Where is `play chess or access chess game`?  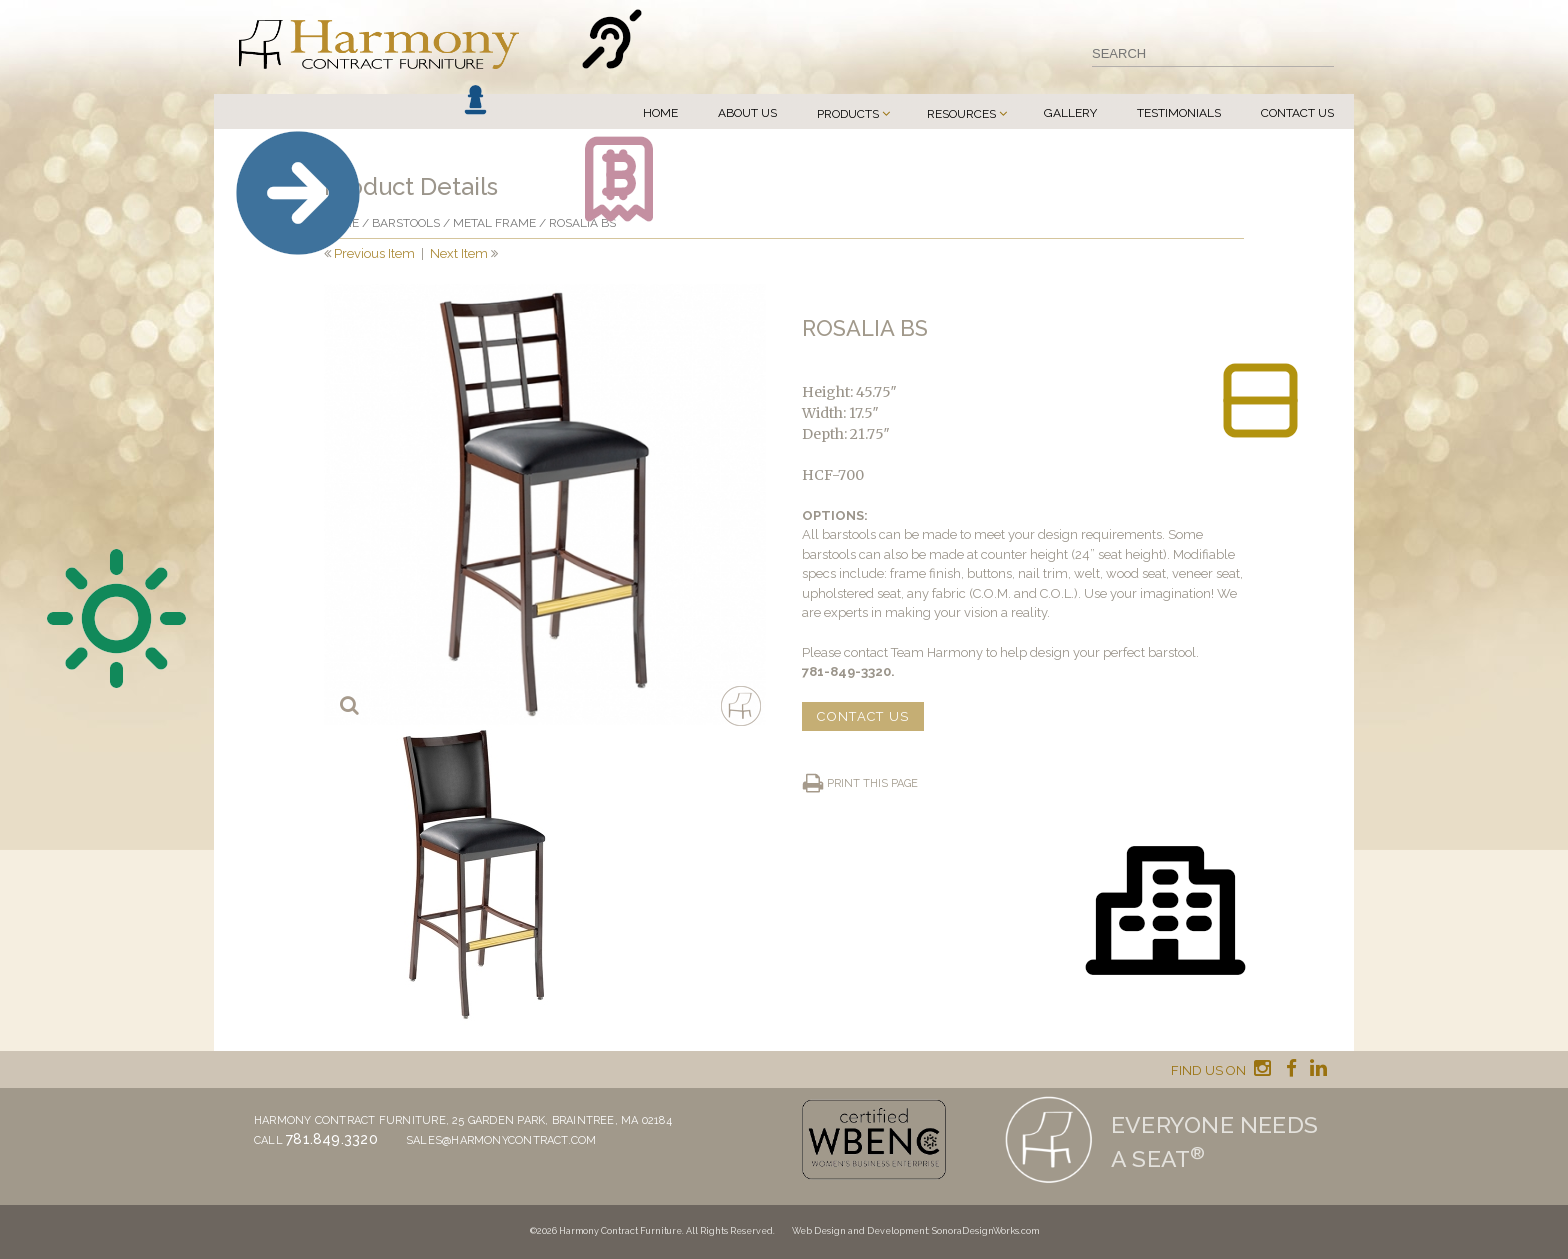
play chess or access chess game is located at coordinates (475, 100).